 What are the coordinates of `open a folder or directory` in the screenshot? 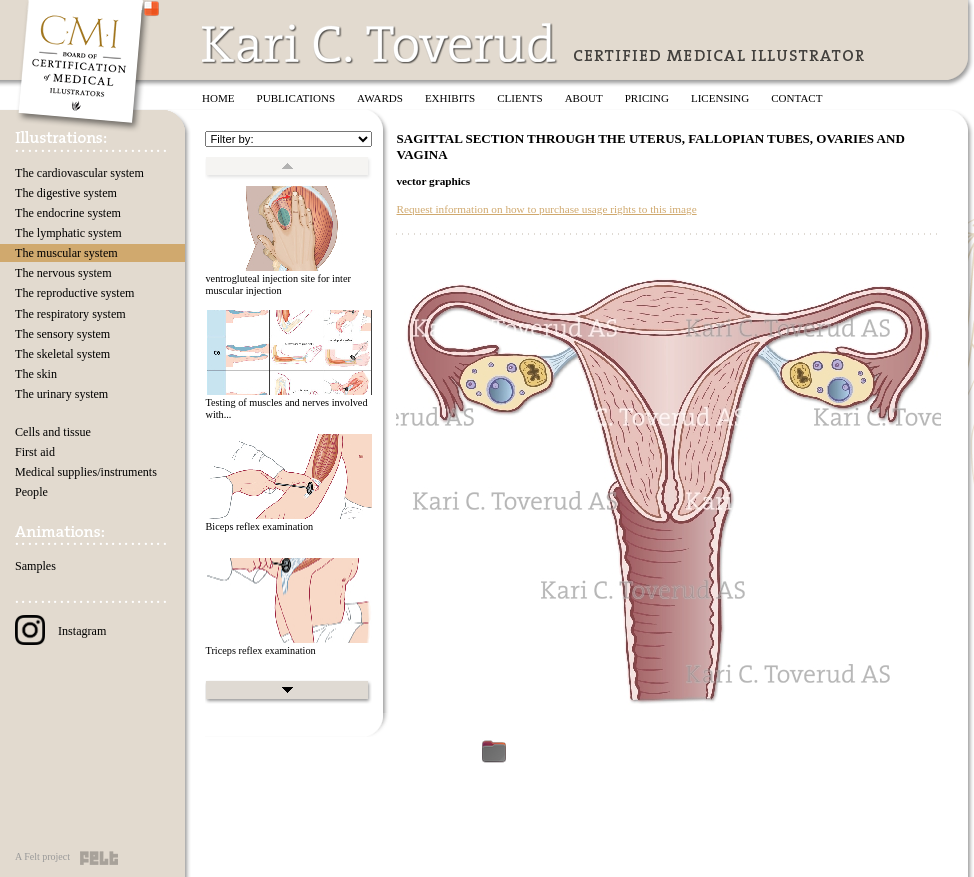 It's located at (494, 751).